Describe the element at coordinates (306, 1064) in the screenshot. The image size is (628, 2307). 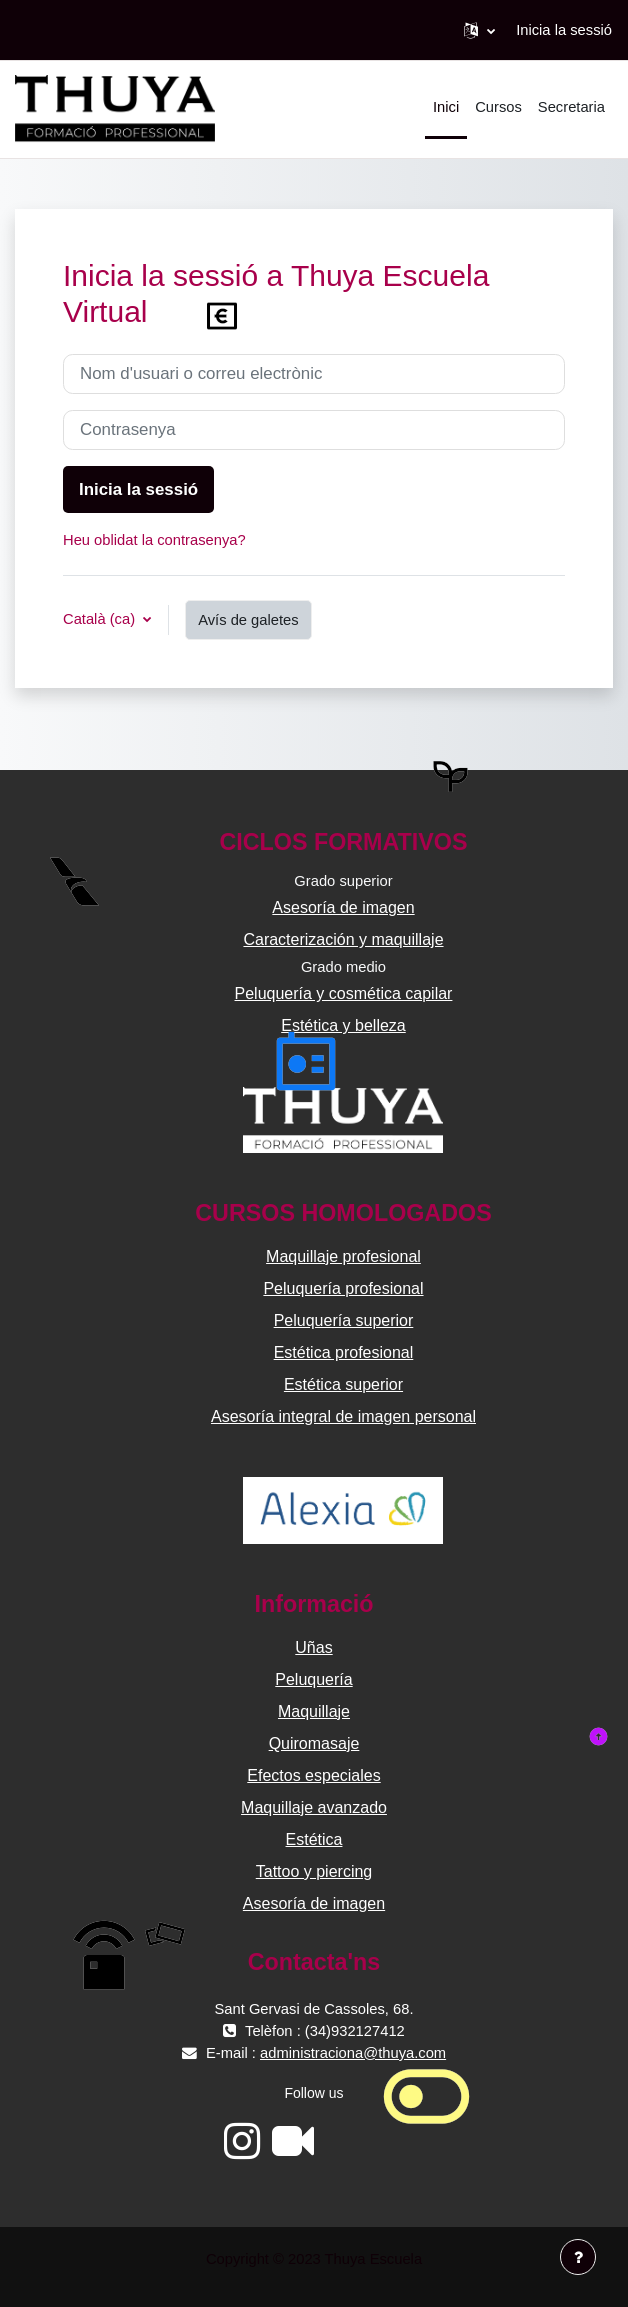
I see `open radio or audio streaming app` at that location.